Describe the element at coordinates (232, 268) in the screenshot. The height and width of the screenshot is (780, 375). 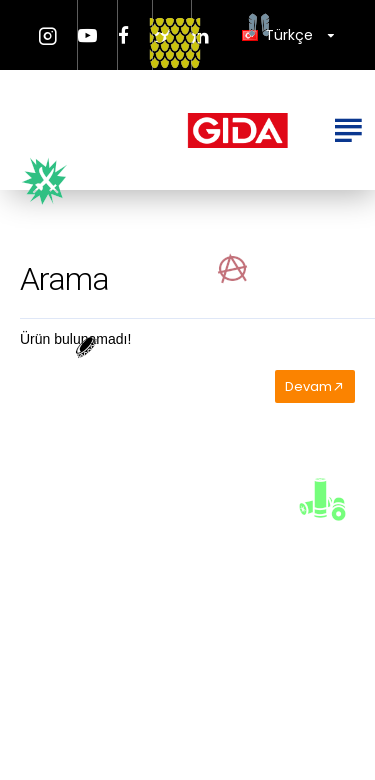
I see `indicates anarchist or anti-establishment faction in game` at that location.